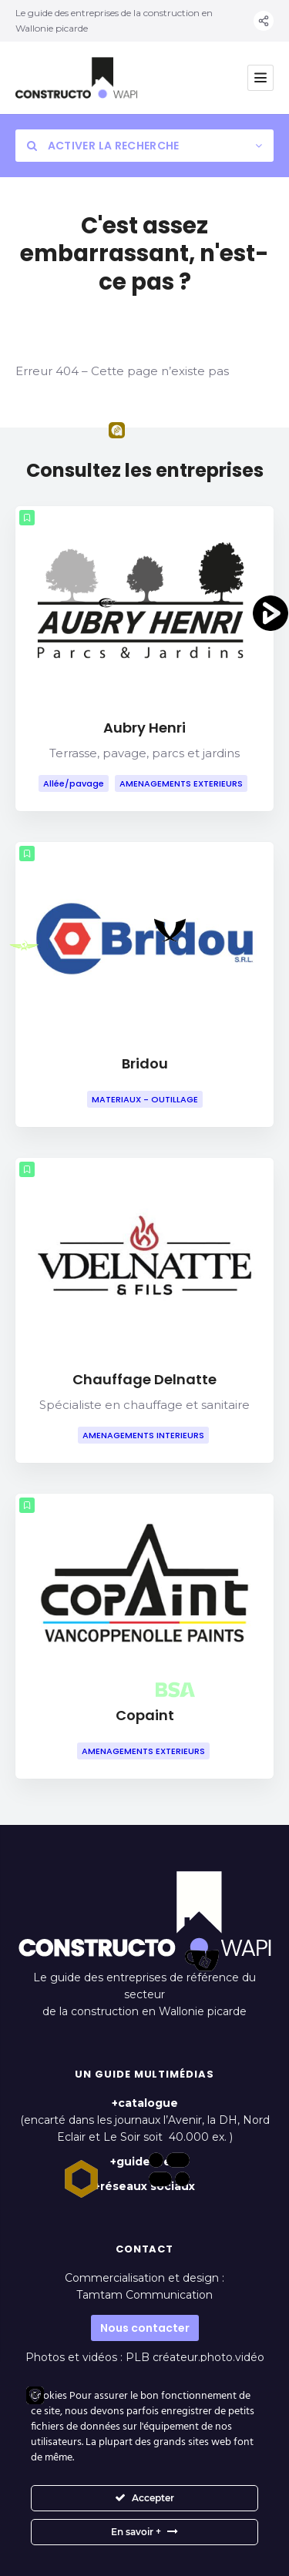  Describe the element at coordinates (175, 1689) in the screenshot. I see `buysellads company logo` at that location.